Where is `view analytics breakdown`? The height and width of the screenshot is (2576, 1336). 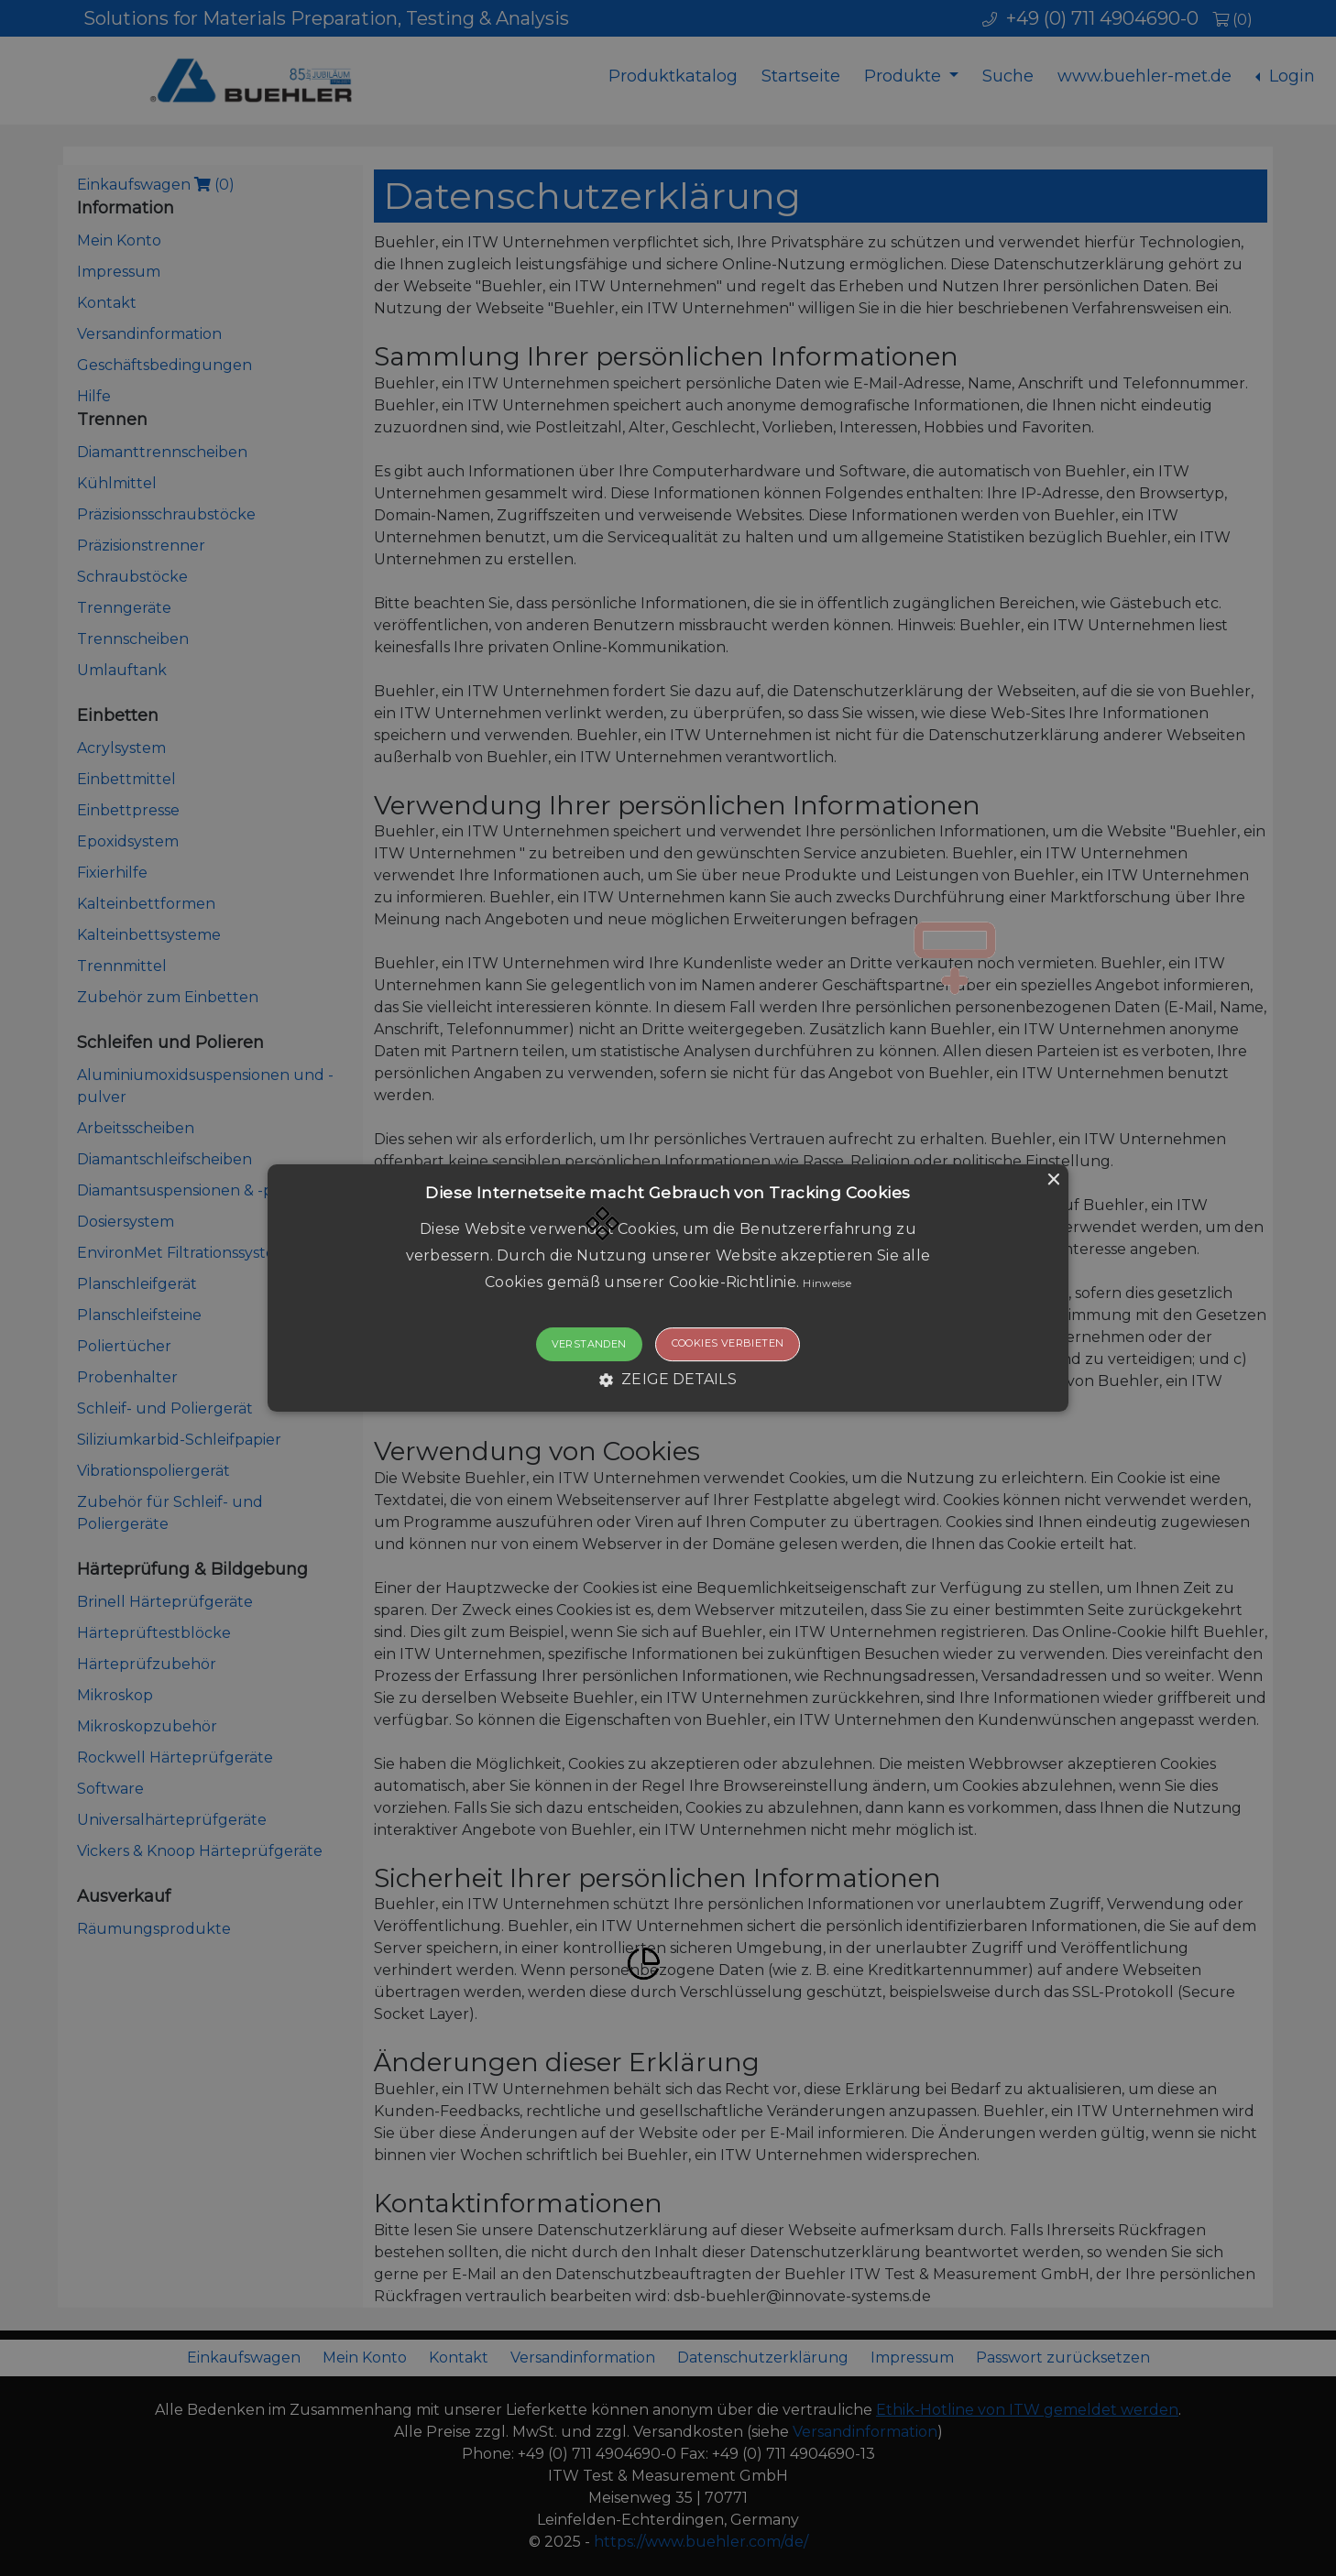 view analytics breakdown is located at coordinates (643, 1963).